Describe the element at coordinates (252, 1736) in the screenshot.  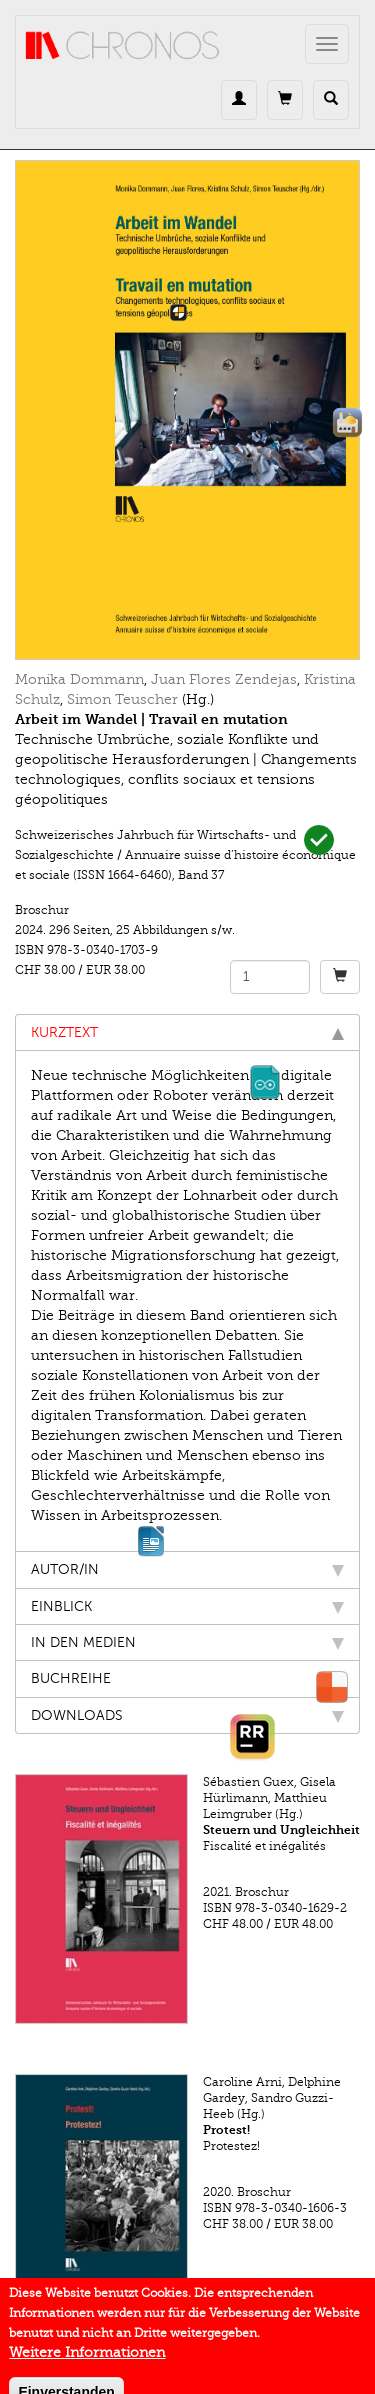
I see `launch rustrover IDE` at that location.